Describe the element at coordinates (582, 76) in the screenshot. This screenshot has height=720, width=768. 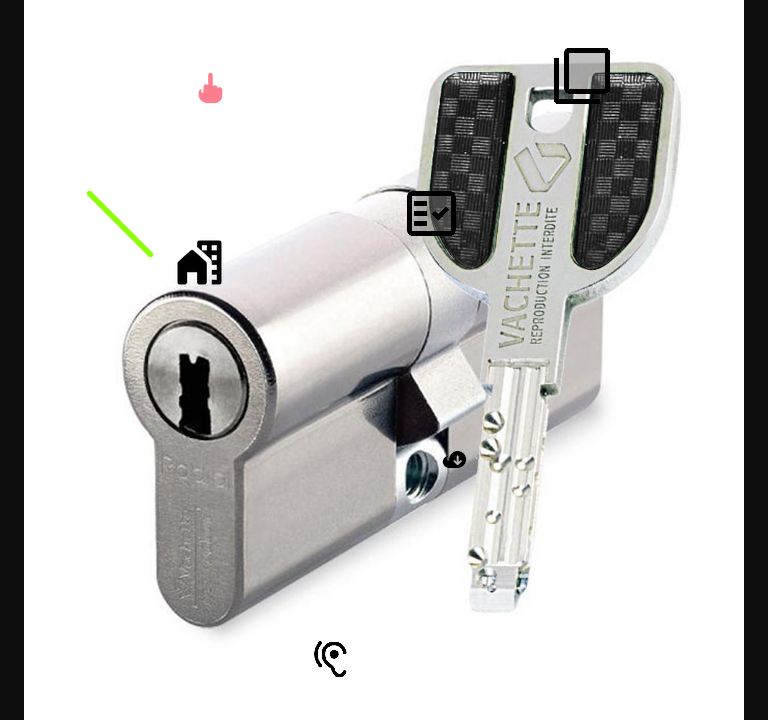
I see `view stacked or layered content` at that location.